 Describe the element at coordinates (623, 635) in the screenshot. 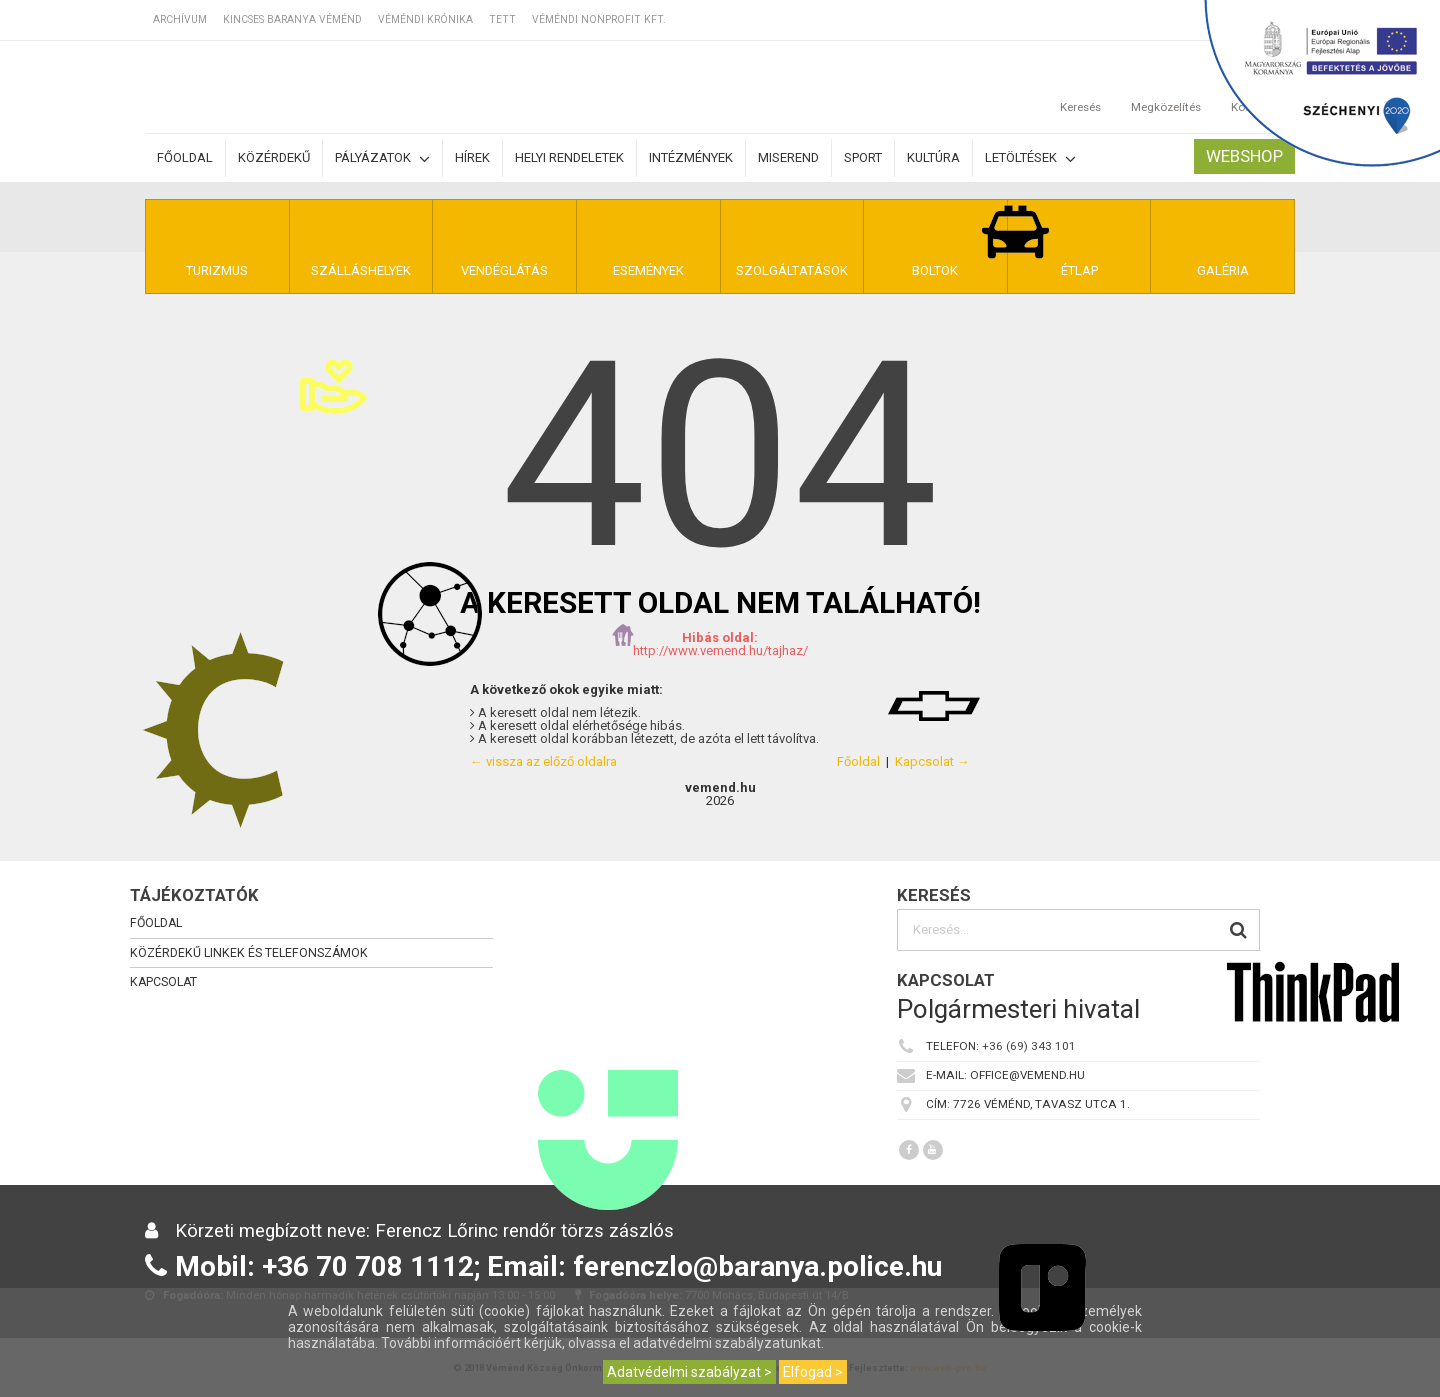

I see `open the Just Eat app` at that location.